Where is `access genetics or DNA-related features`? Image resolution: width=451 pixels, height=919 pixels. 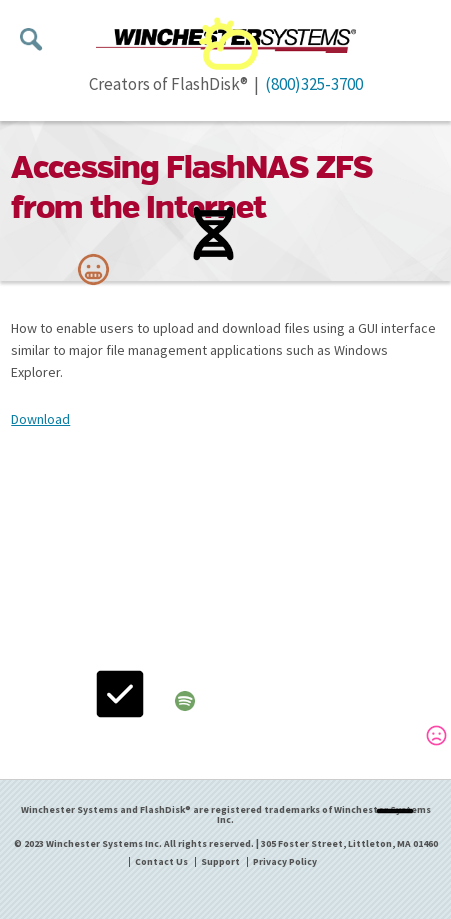 access genetics or DNA-related features is located at coordinates (213, 233).